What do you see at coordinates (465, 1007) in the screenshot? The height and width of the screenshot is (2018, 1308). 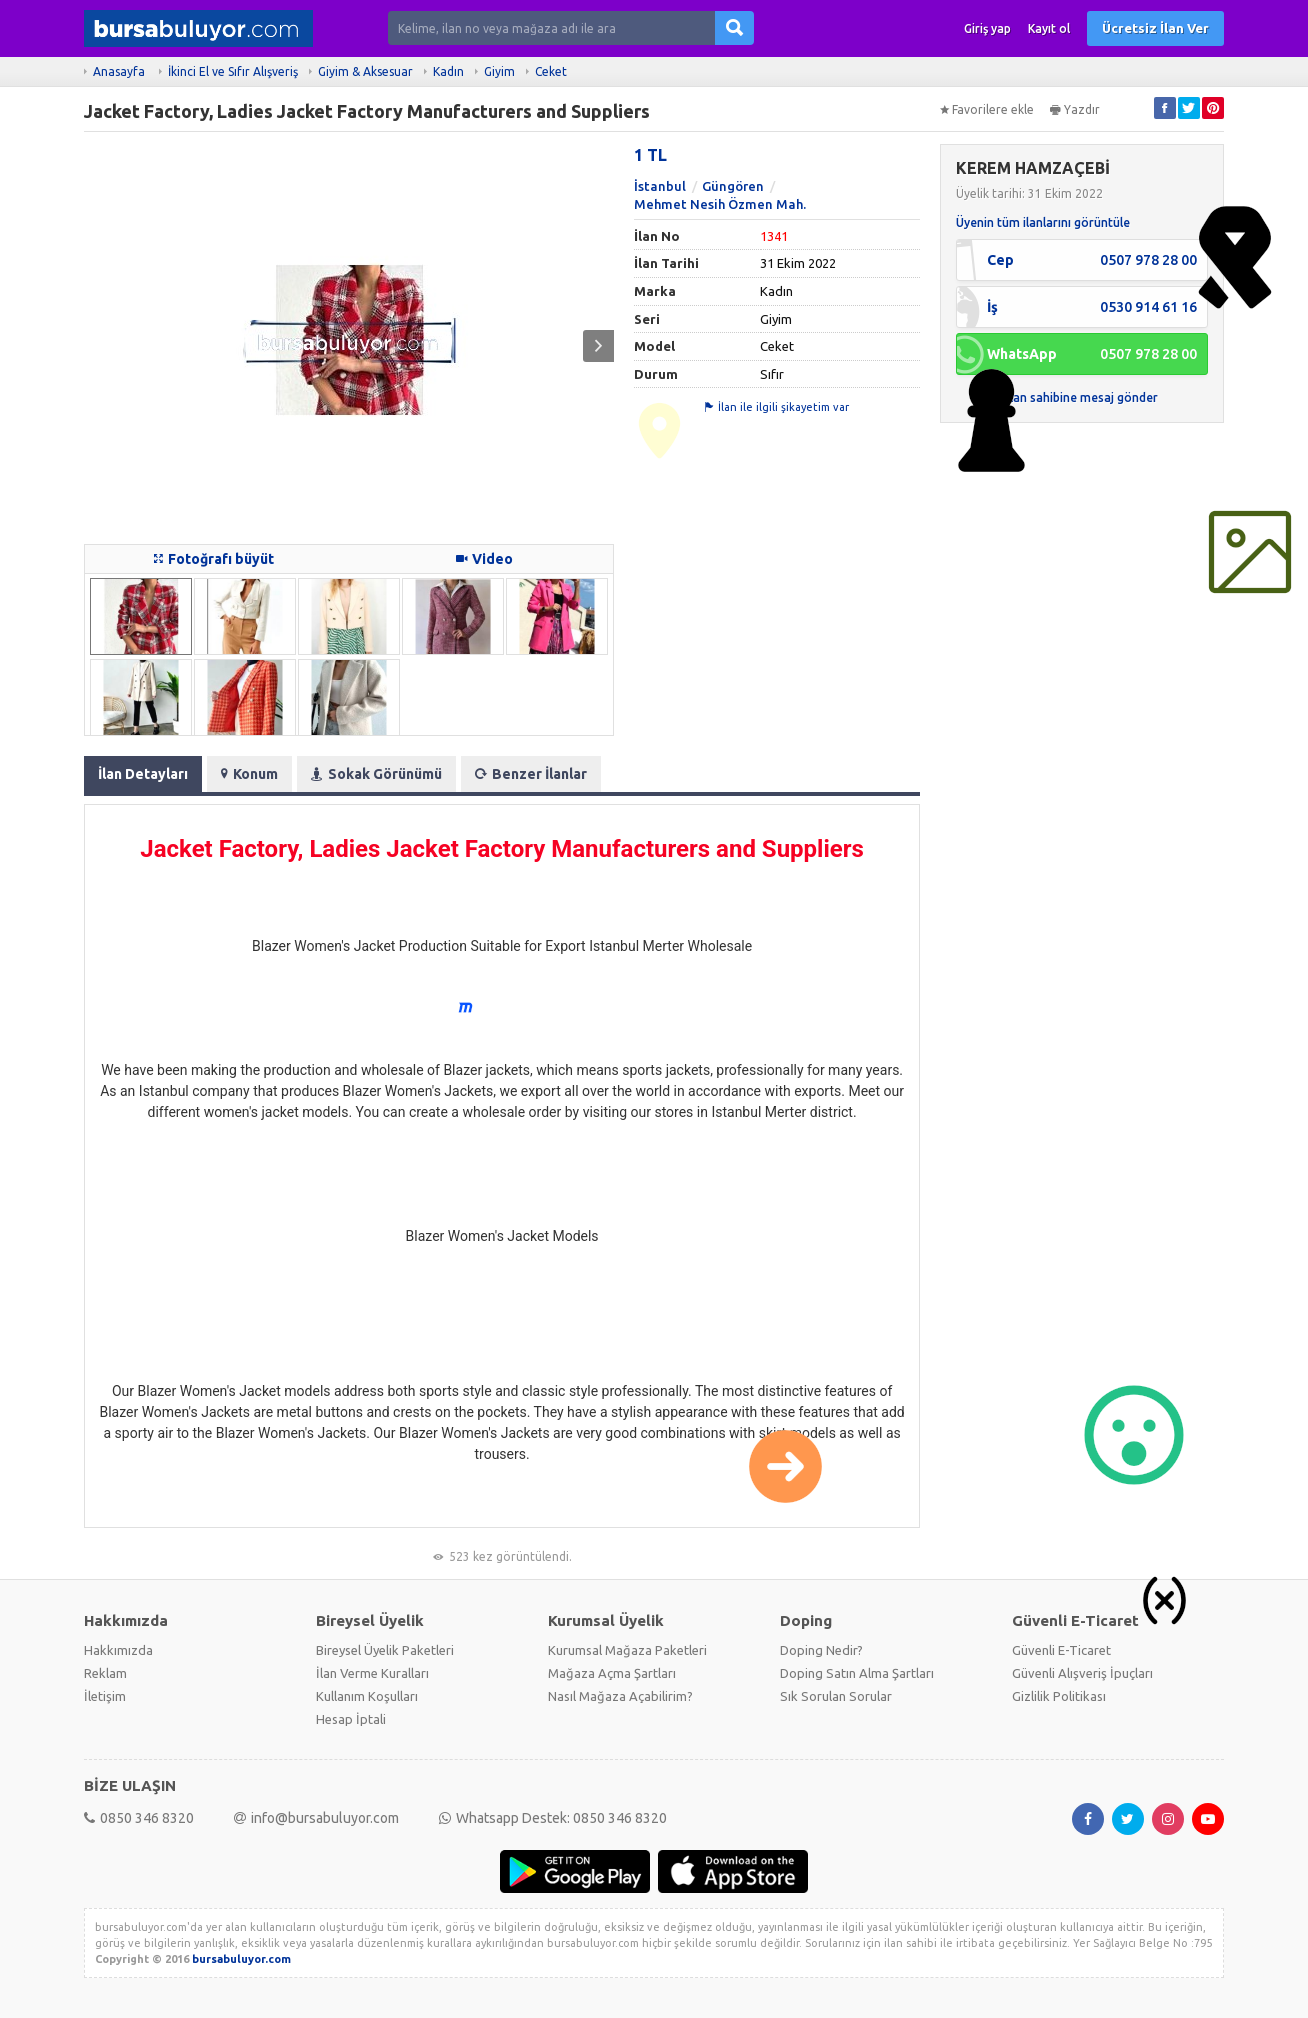 I see `maxcdn logo - content delivery network service` at bounding box center [465, 1007].